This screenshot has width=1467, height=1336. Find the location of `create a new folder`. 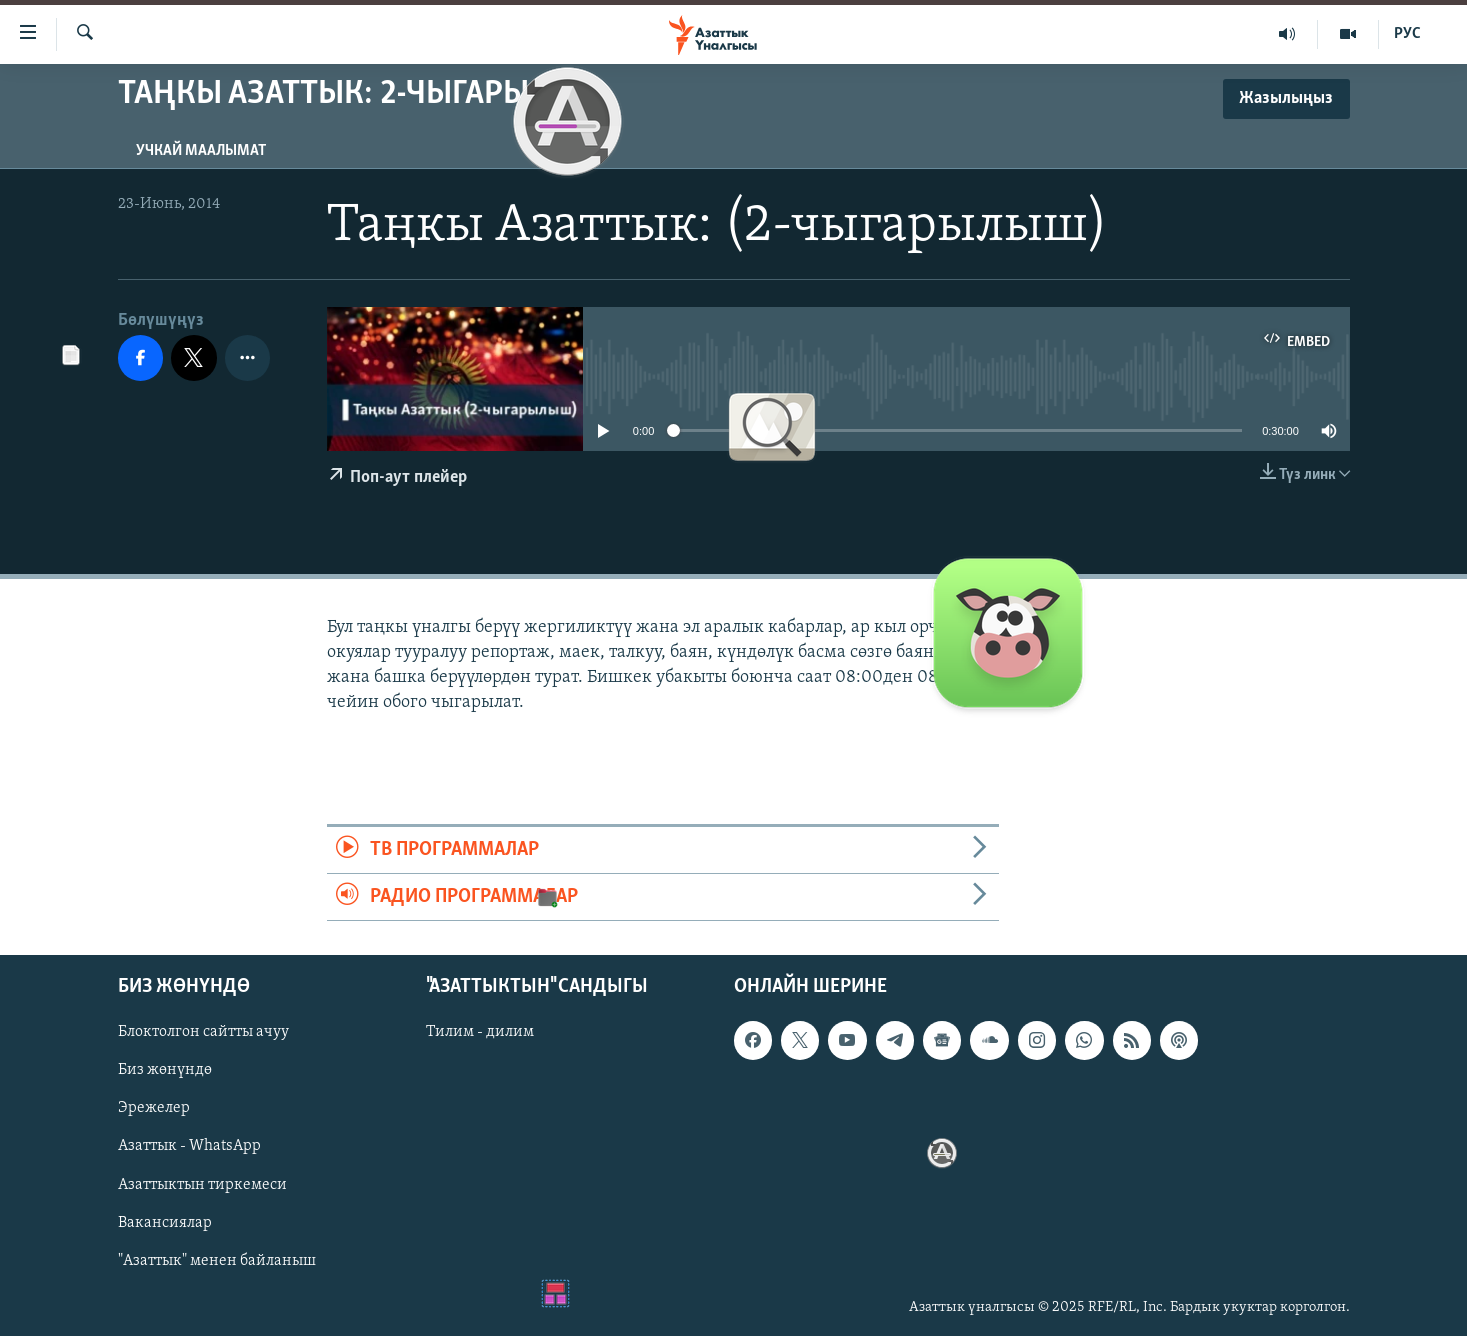

create a new folder is located at coordinates (547, 897).